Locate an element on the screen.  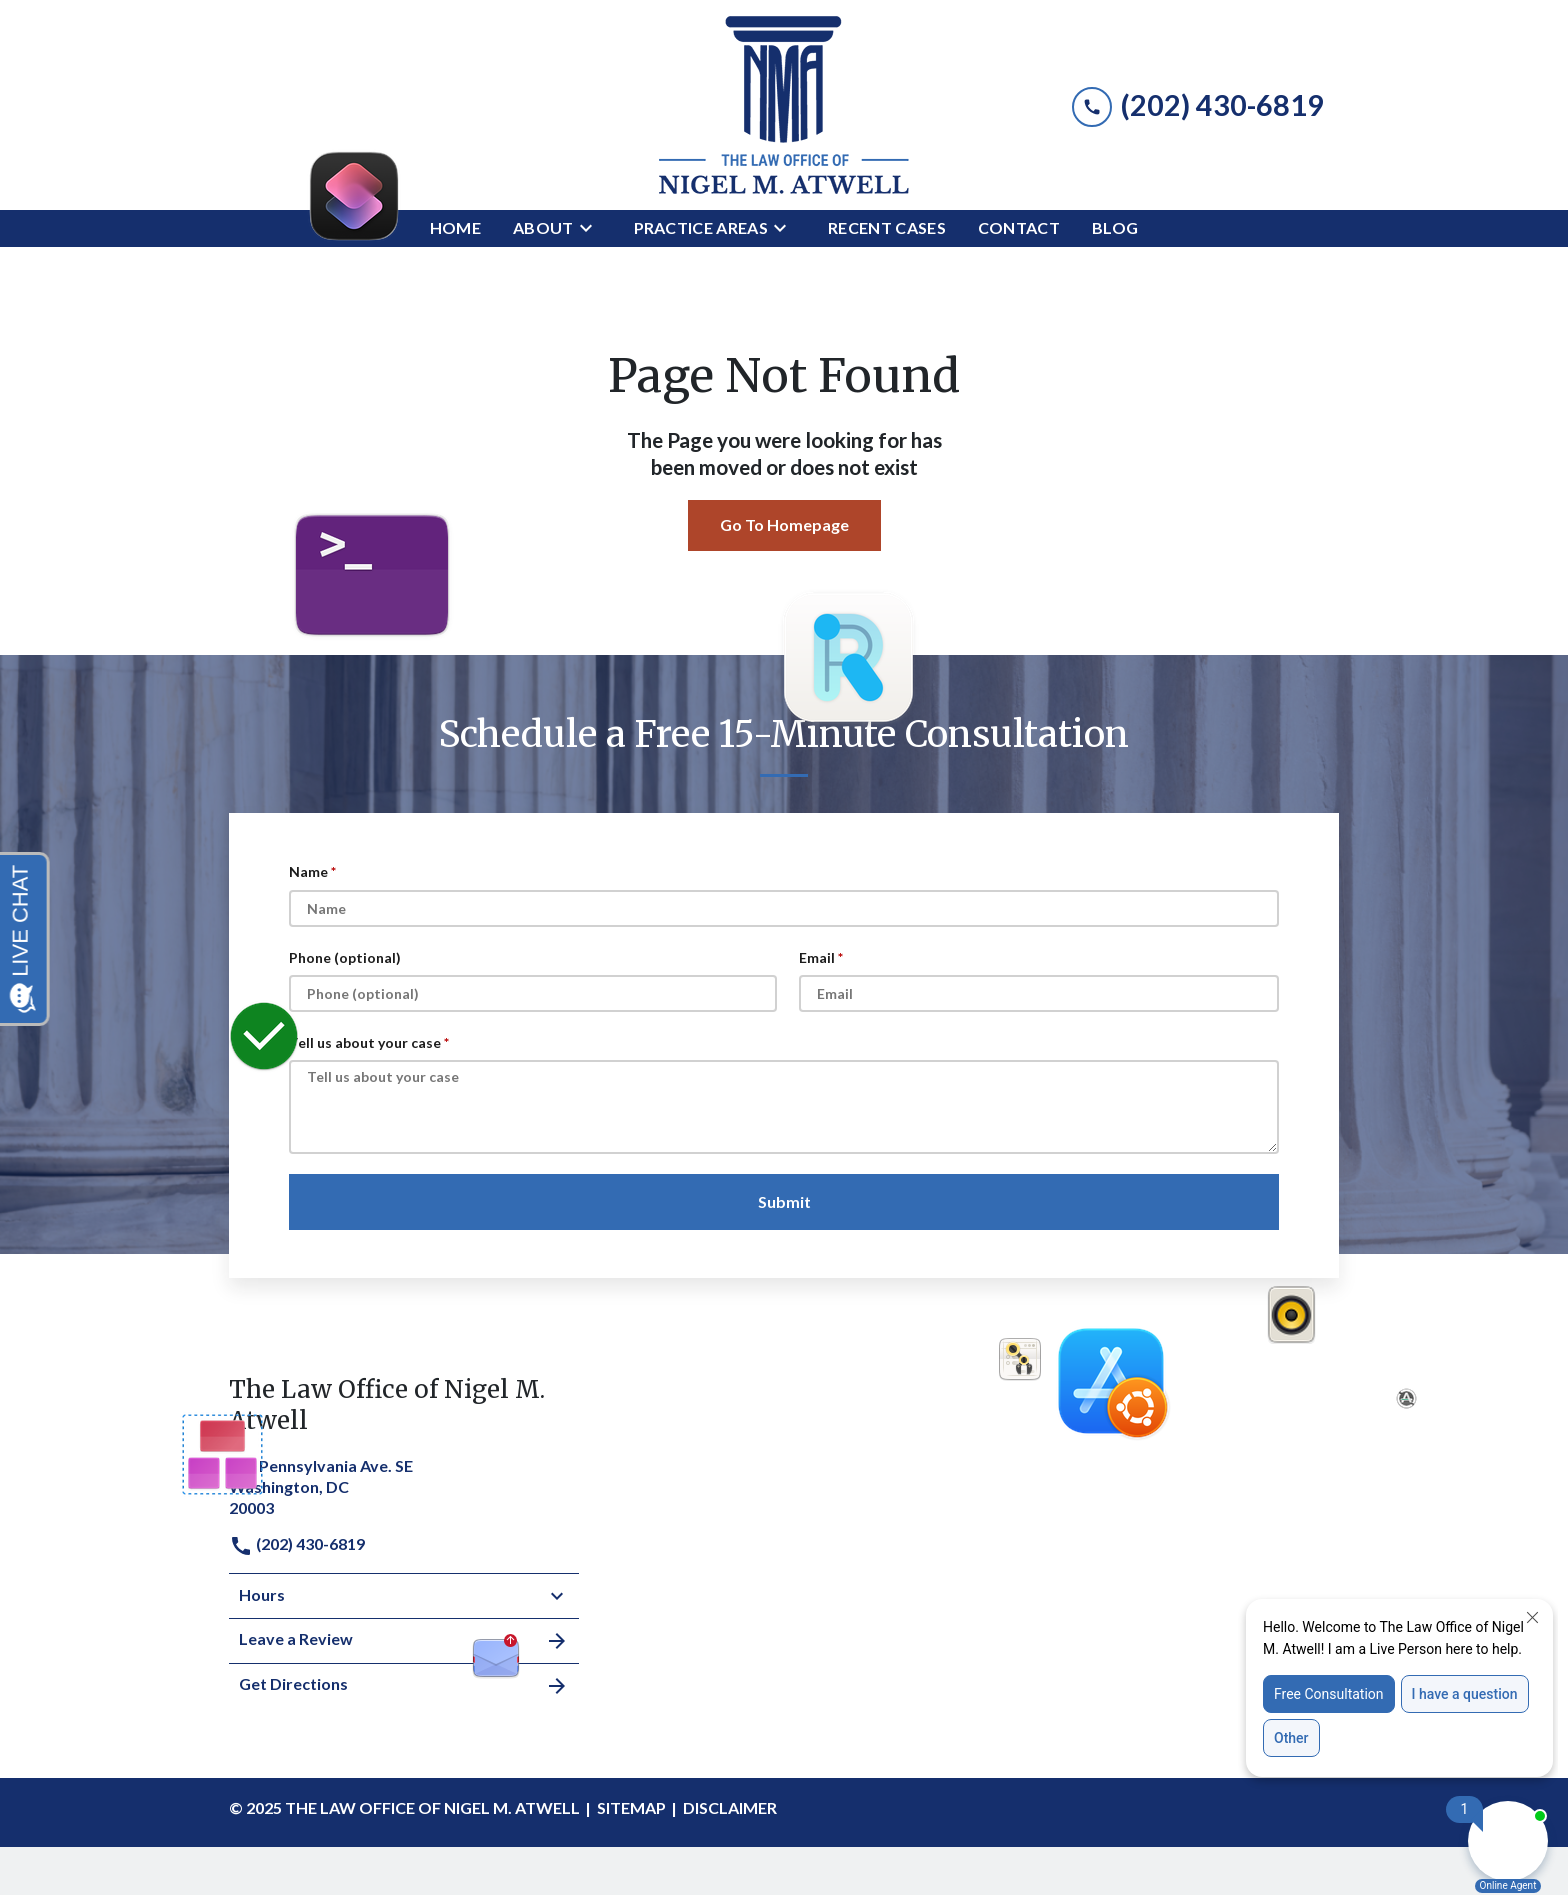
open ubuntu software center is located at coordinates (1111, 1381).